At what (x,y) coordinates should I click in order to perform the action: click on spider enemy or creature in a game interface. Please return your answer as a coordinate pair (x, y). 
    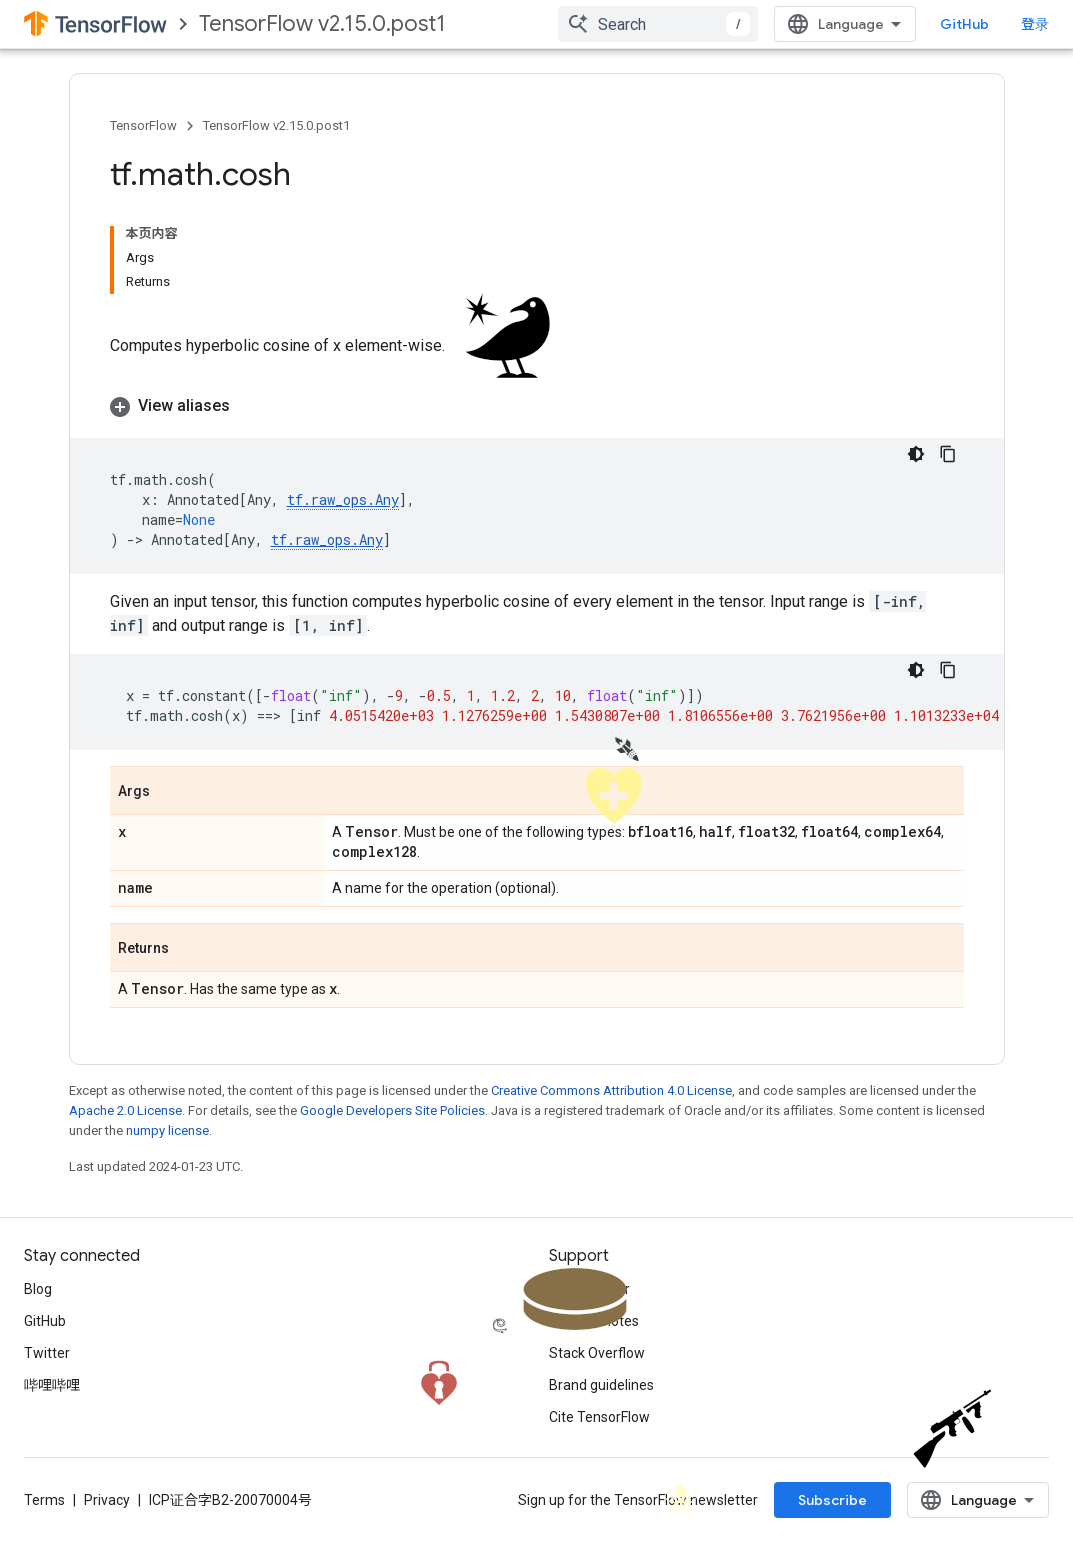
    Looking at the image, I should click on (681, 1499).